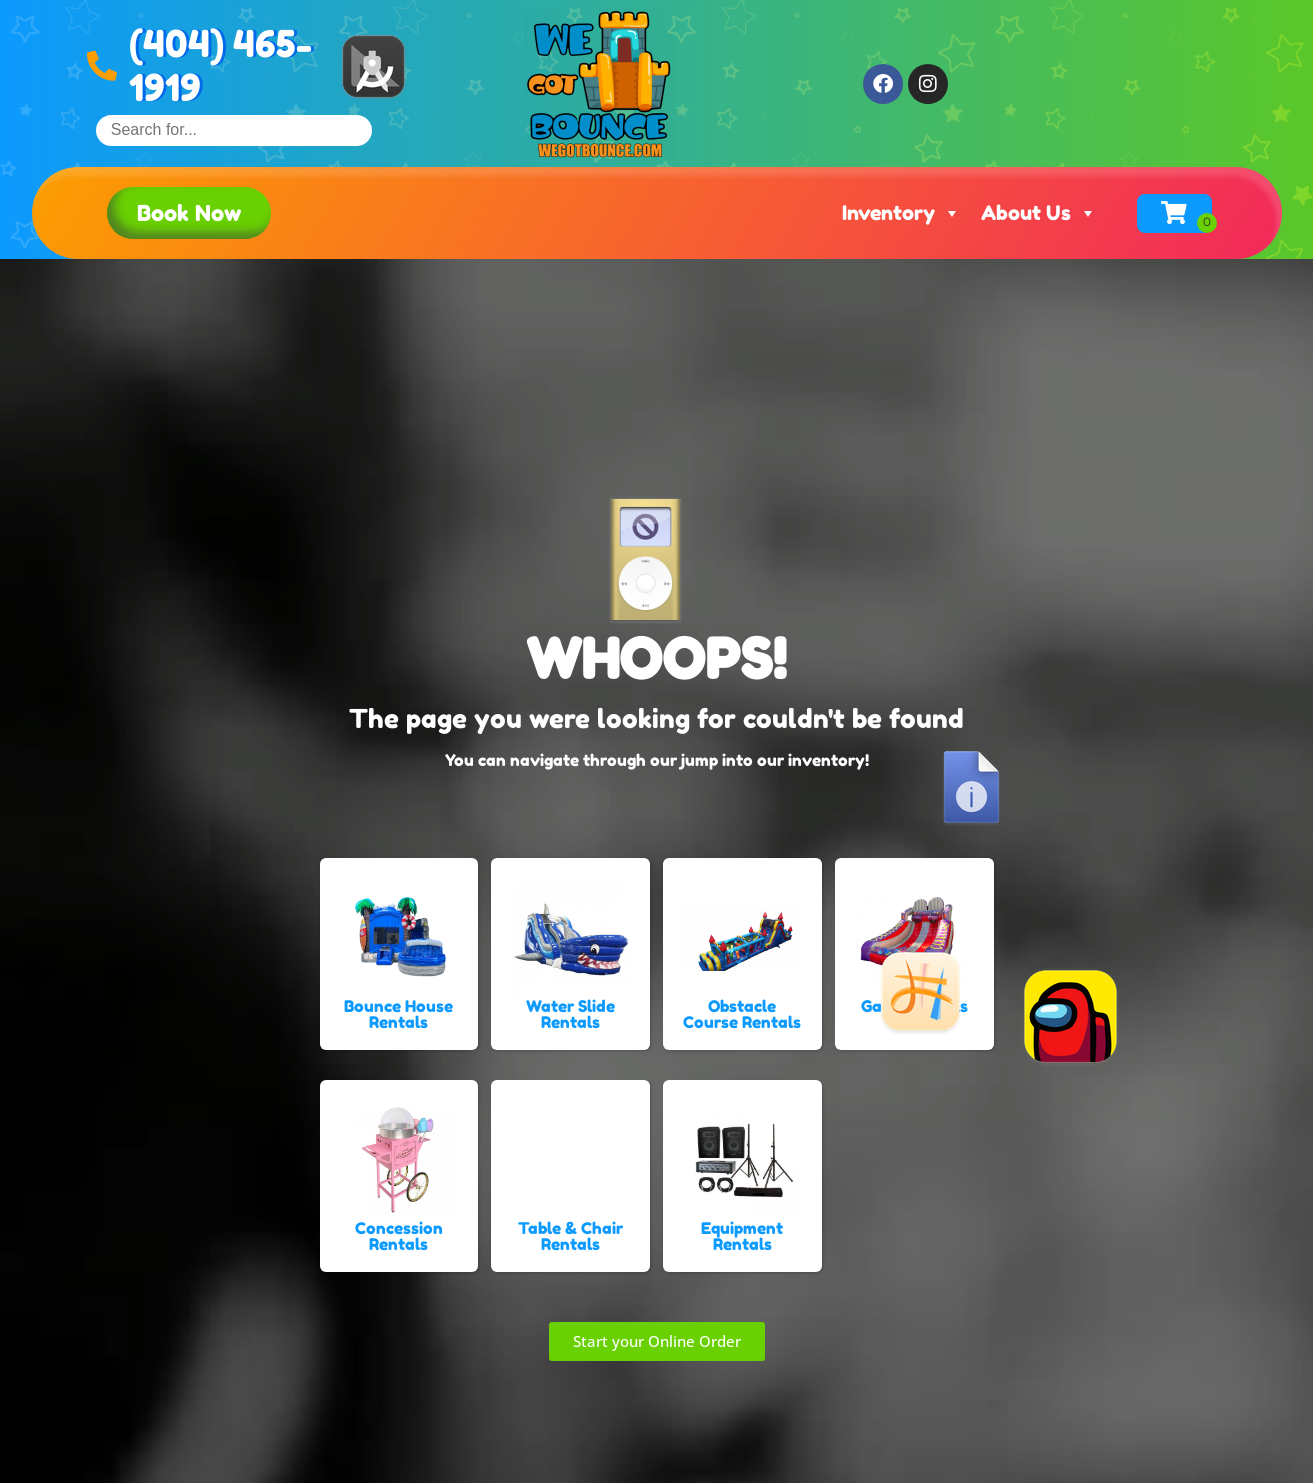 The image size is (1313, 1483). Describe the element at coordinates (971, 788) in the screenshot. I see `view file details or properties` at that location.